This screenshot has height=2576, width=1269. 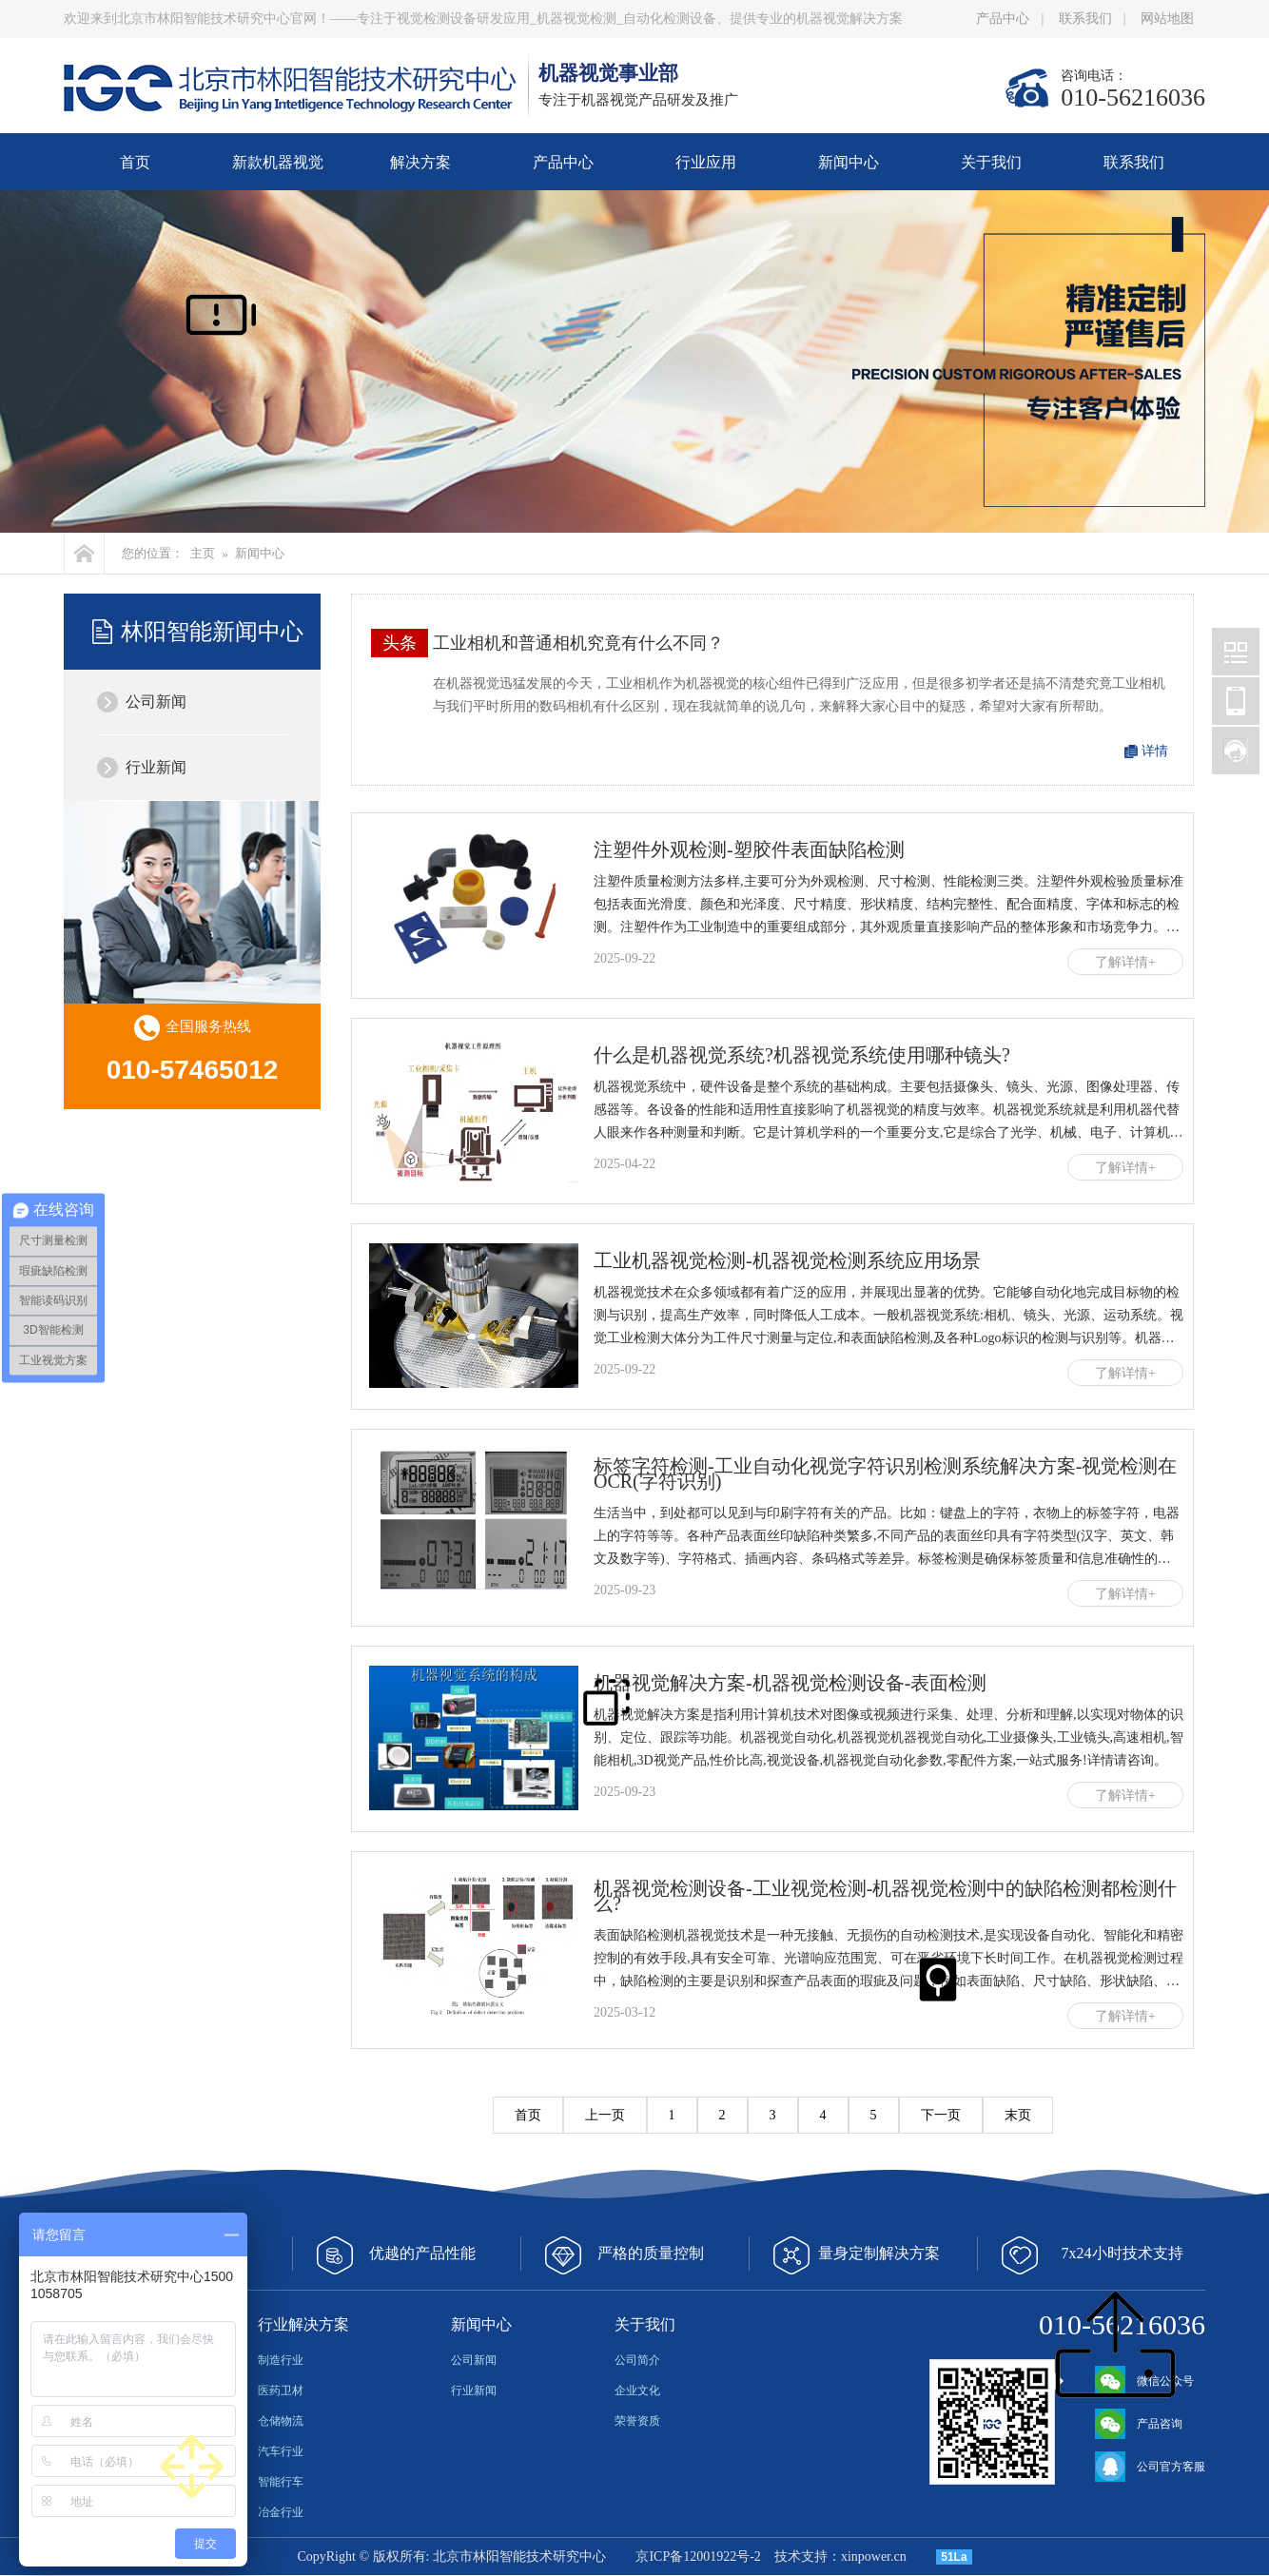 What do you see at coordinates (606, 1702) in the screenshot?
I see `send selected element to background layer` at bounding box center [606, 1702].